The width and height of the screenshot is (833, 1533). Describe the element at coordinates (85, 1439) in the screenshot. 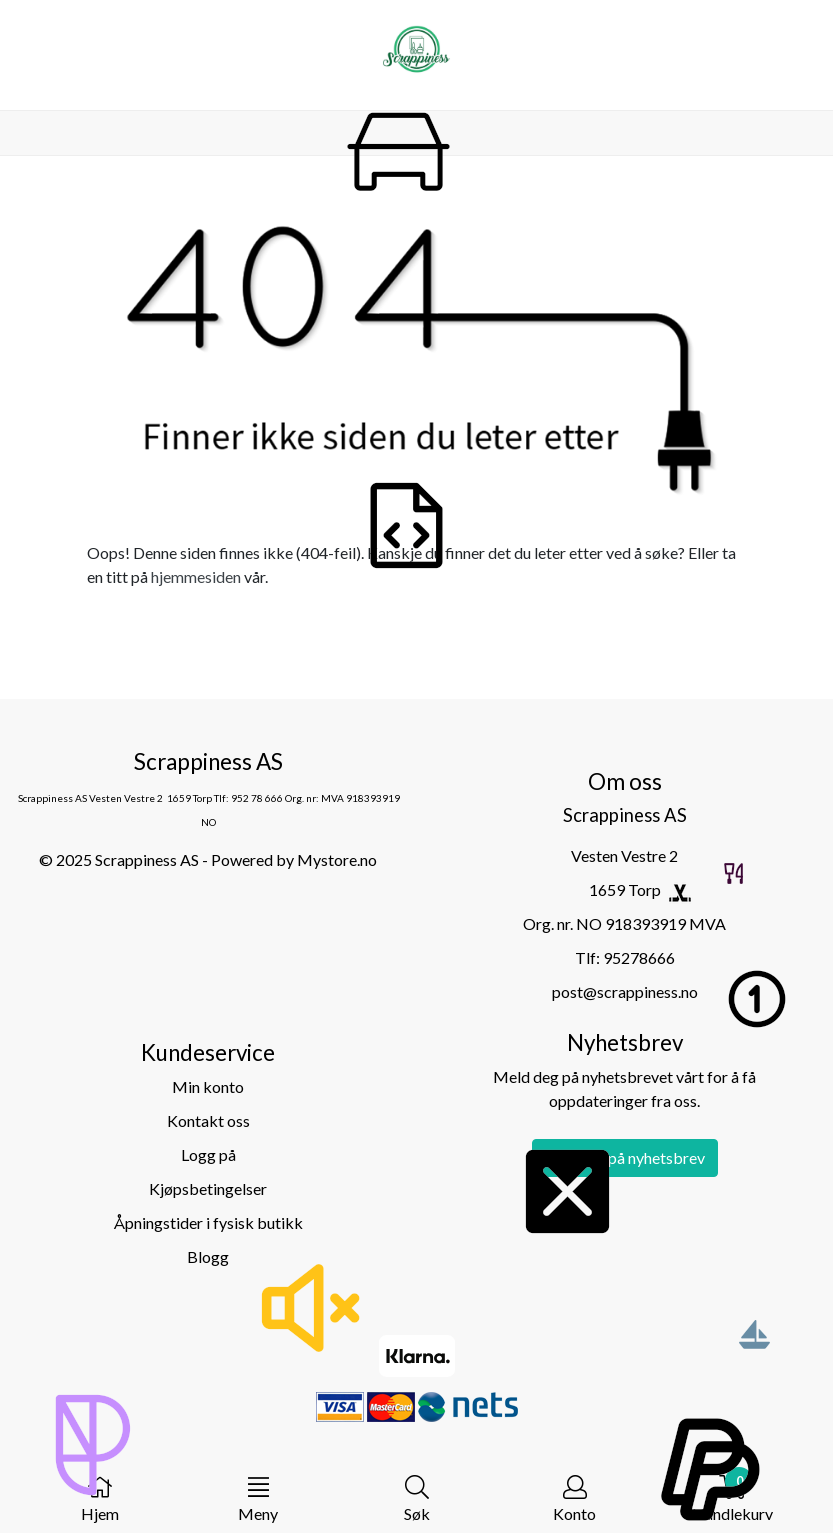

I see `phosphor icons logo` at that location.